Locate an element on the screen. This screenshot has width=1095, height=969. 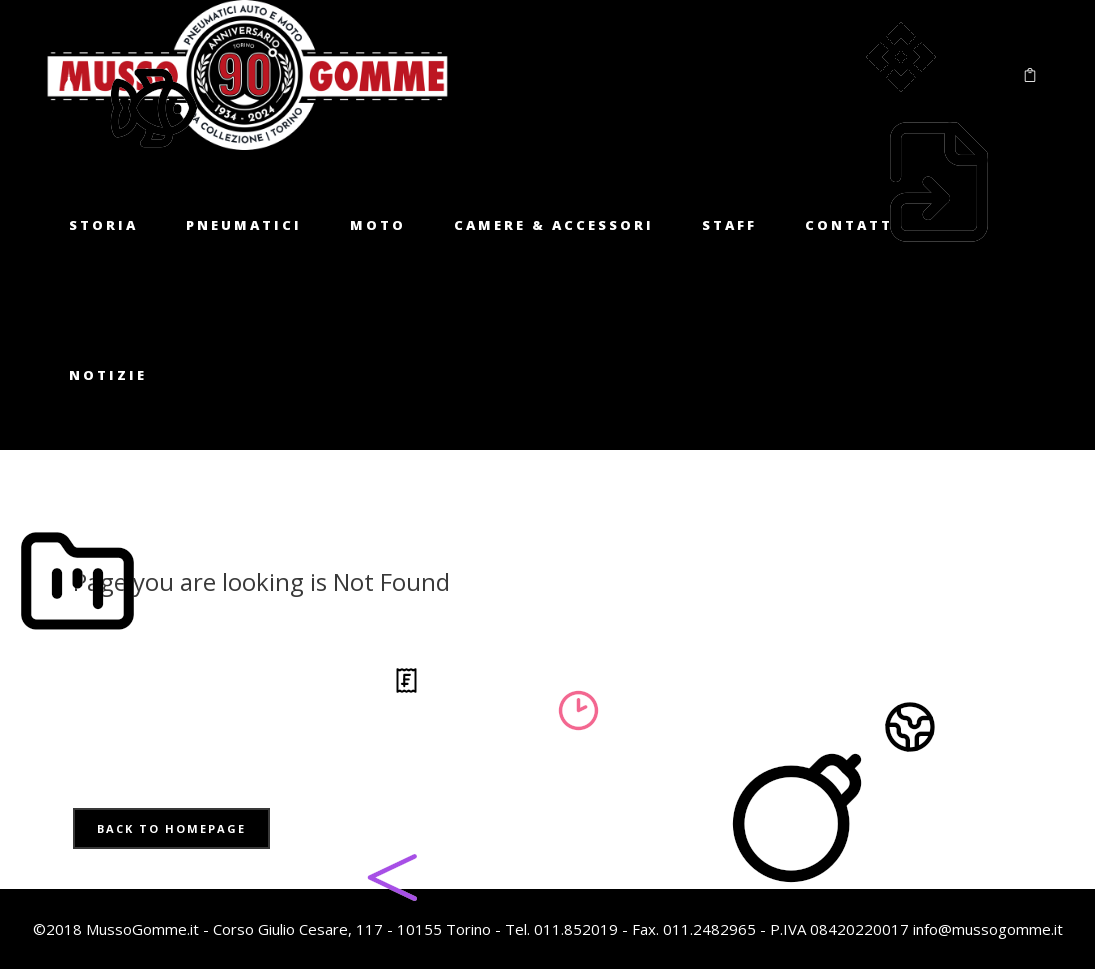
view current time is located at coordinates (578, 710).